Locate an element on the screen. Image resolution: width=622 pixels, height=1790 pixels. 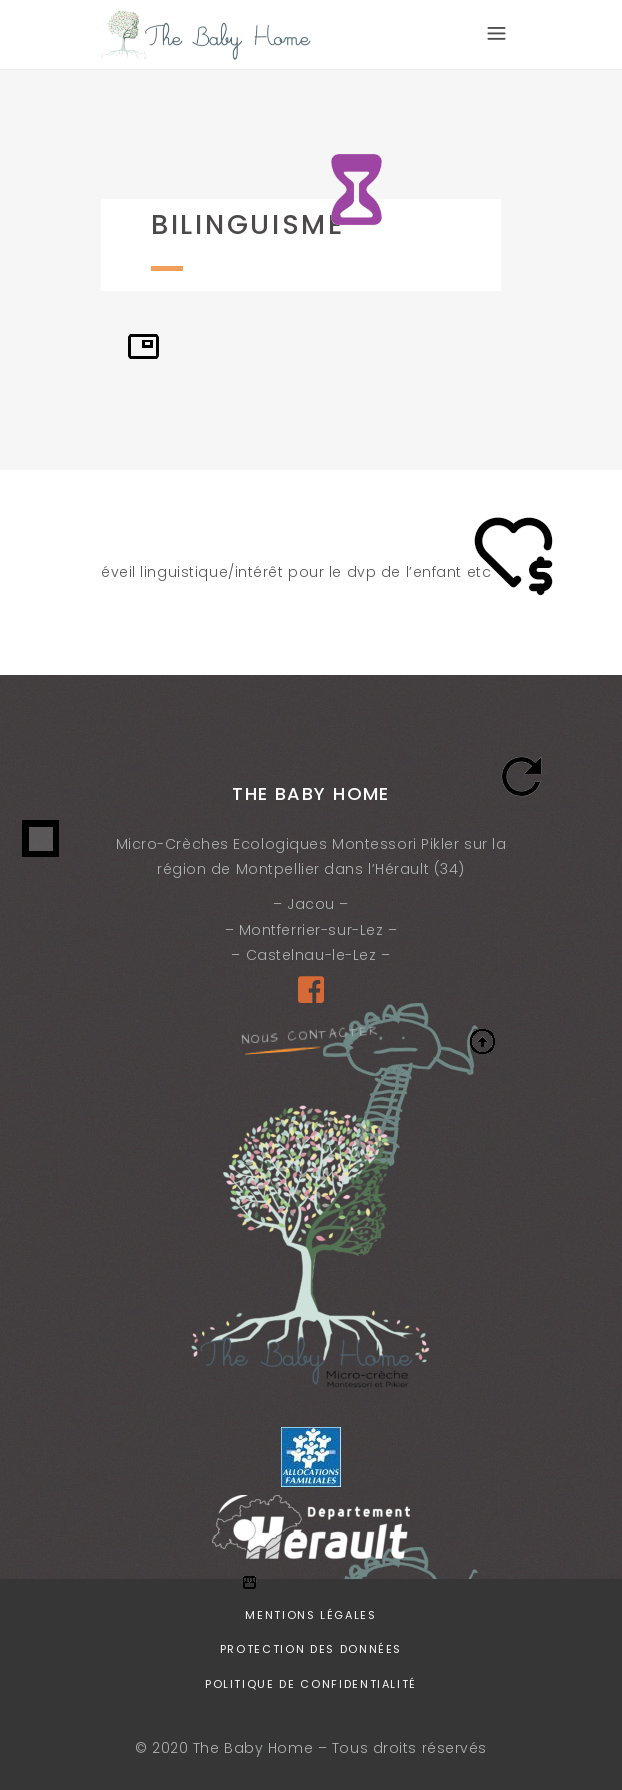
upload a file or document is located at coordinates (482, 1041).